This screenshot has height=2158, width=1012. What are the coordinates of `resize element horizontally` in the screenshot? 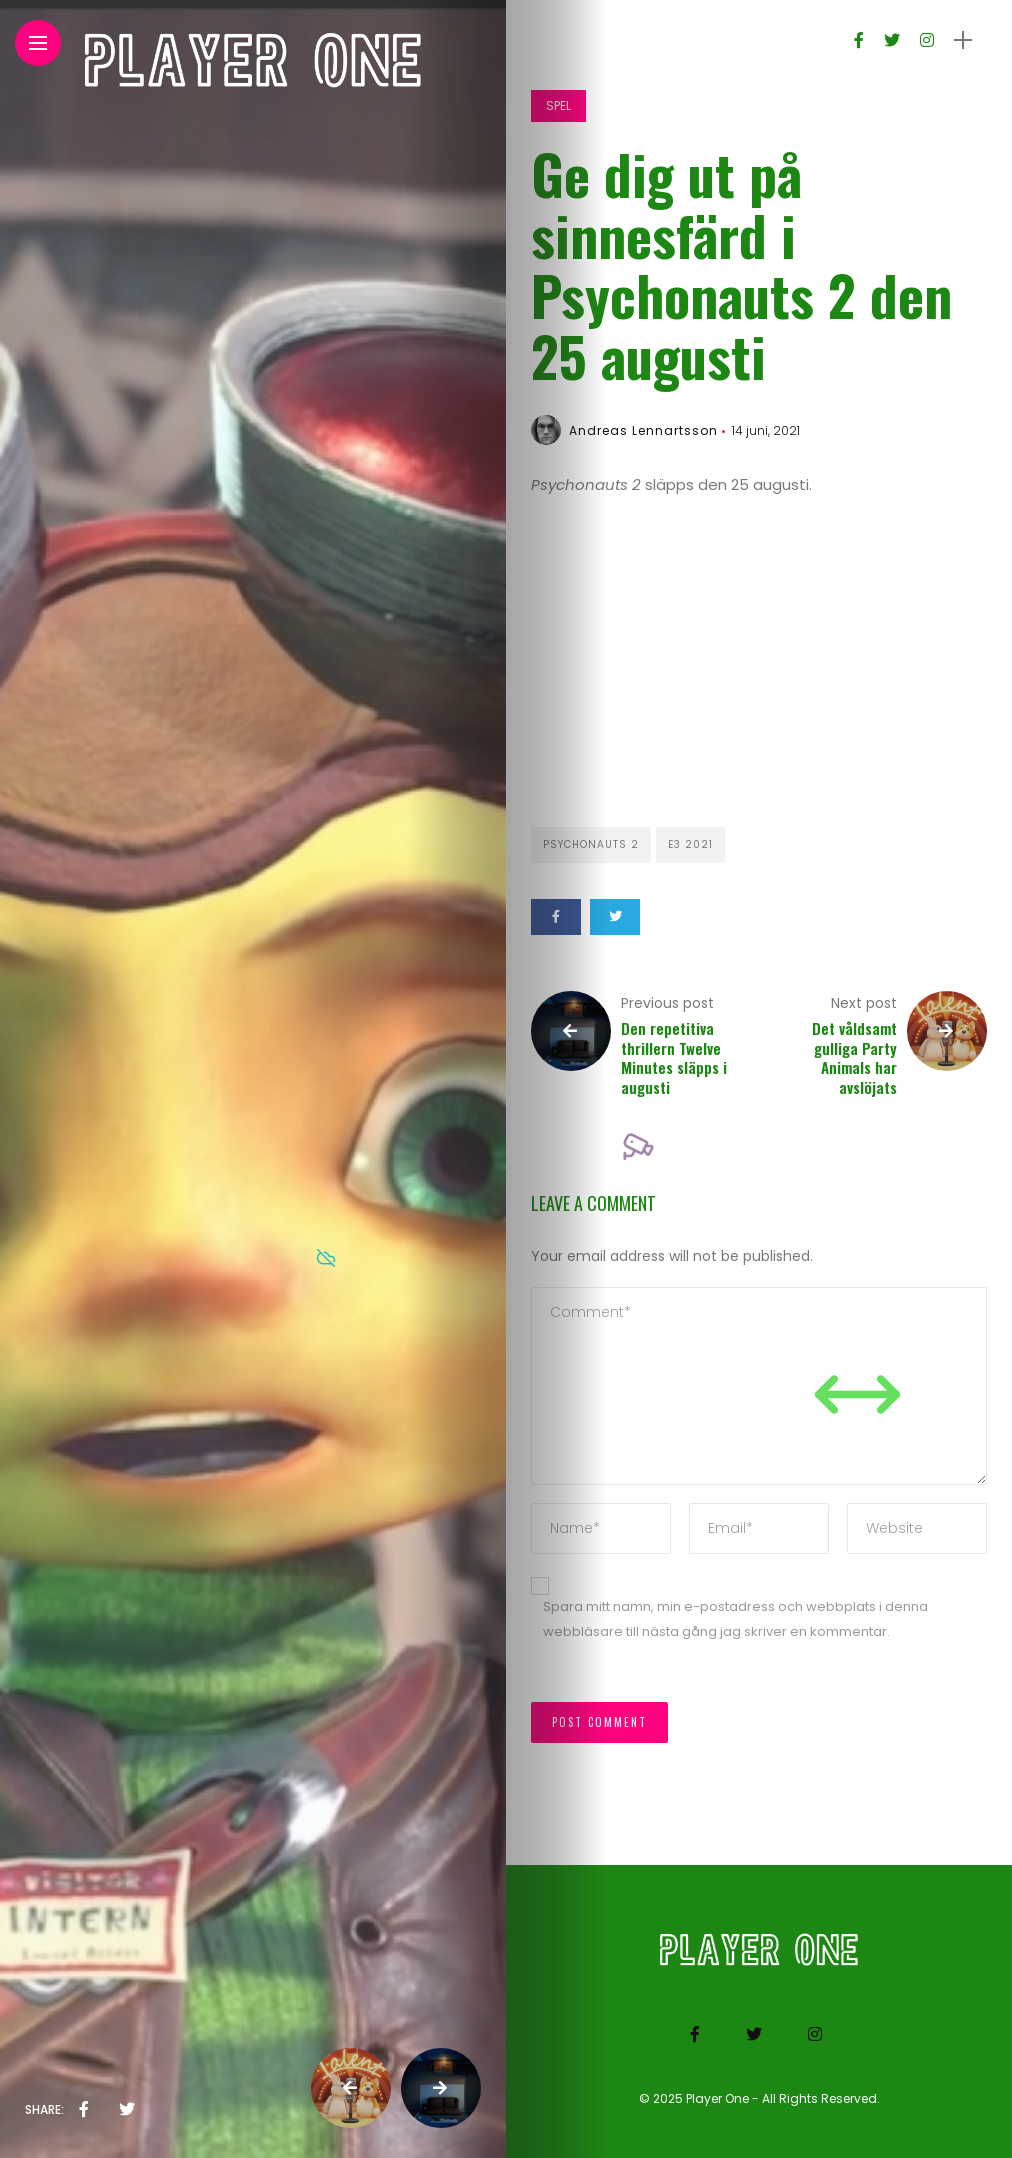 It's located at (857, 1394).